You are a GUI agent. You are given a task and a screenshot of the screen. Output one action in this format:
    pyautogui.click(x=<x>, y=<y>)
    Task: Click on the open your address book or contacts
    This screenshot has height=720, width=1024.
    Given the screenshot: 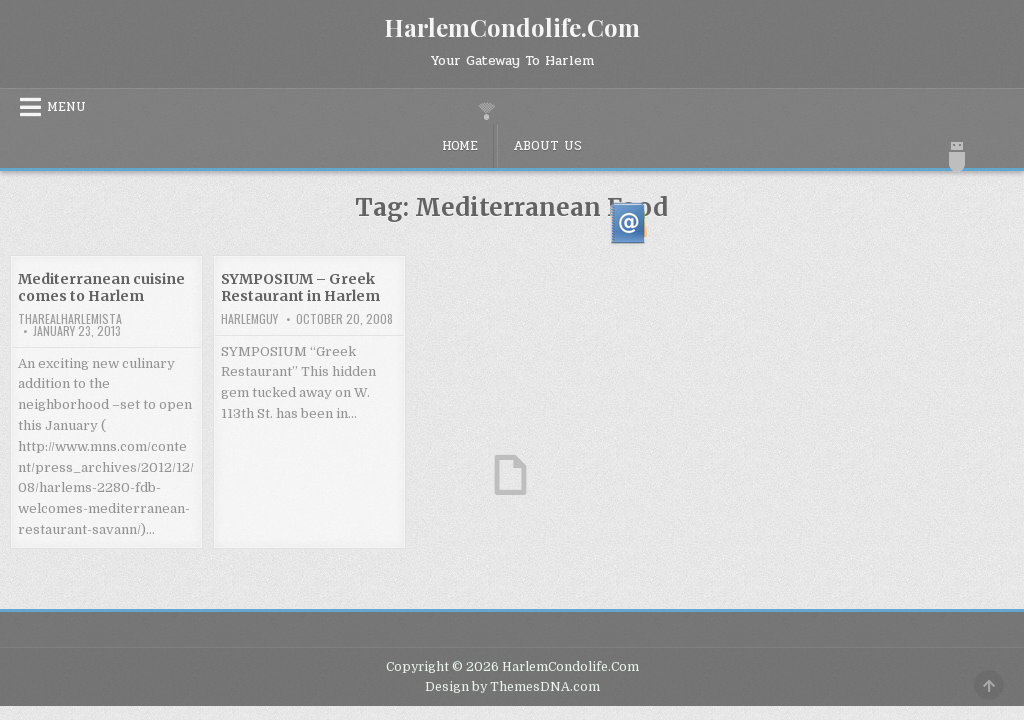 What is the action you would take?
    pyautogui.click(x=627, y=224)
    